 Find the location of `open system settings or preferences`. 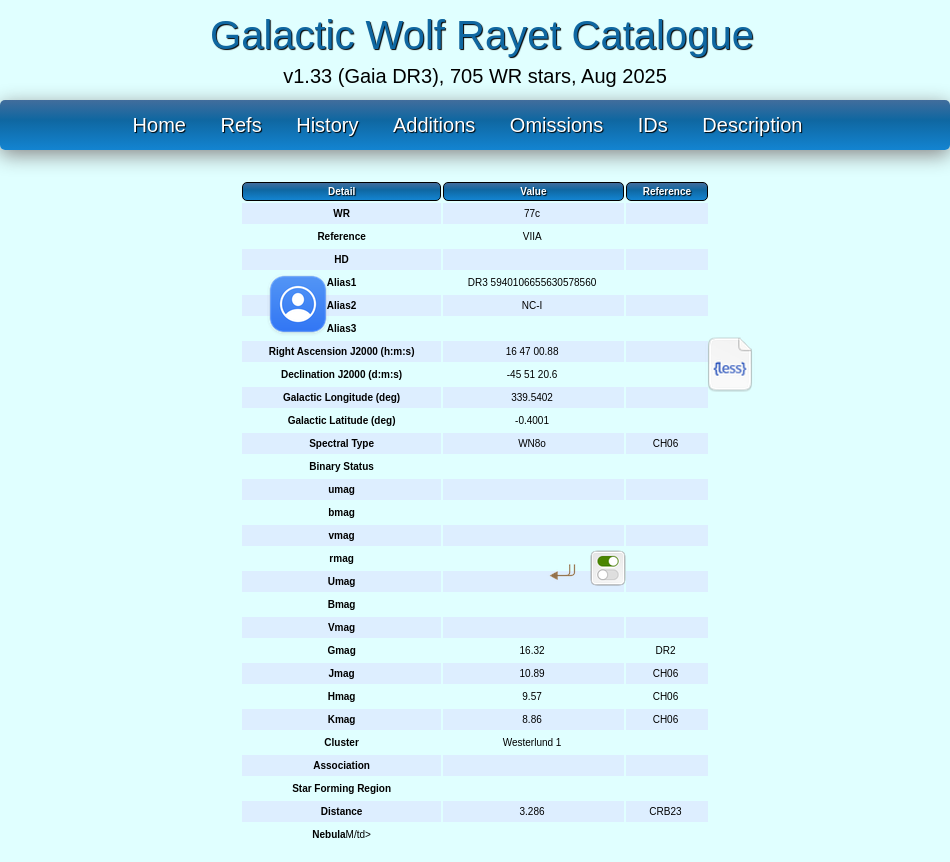

open system settings or preferences is located at coordinates (608, 568).